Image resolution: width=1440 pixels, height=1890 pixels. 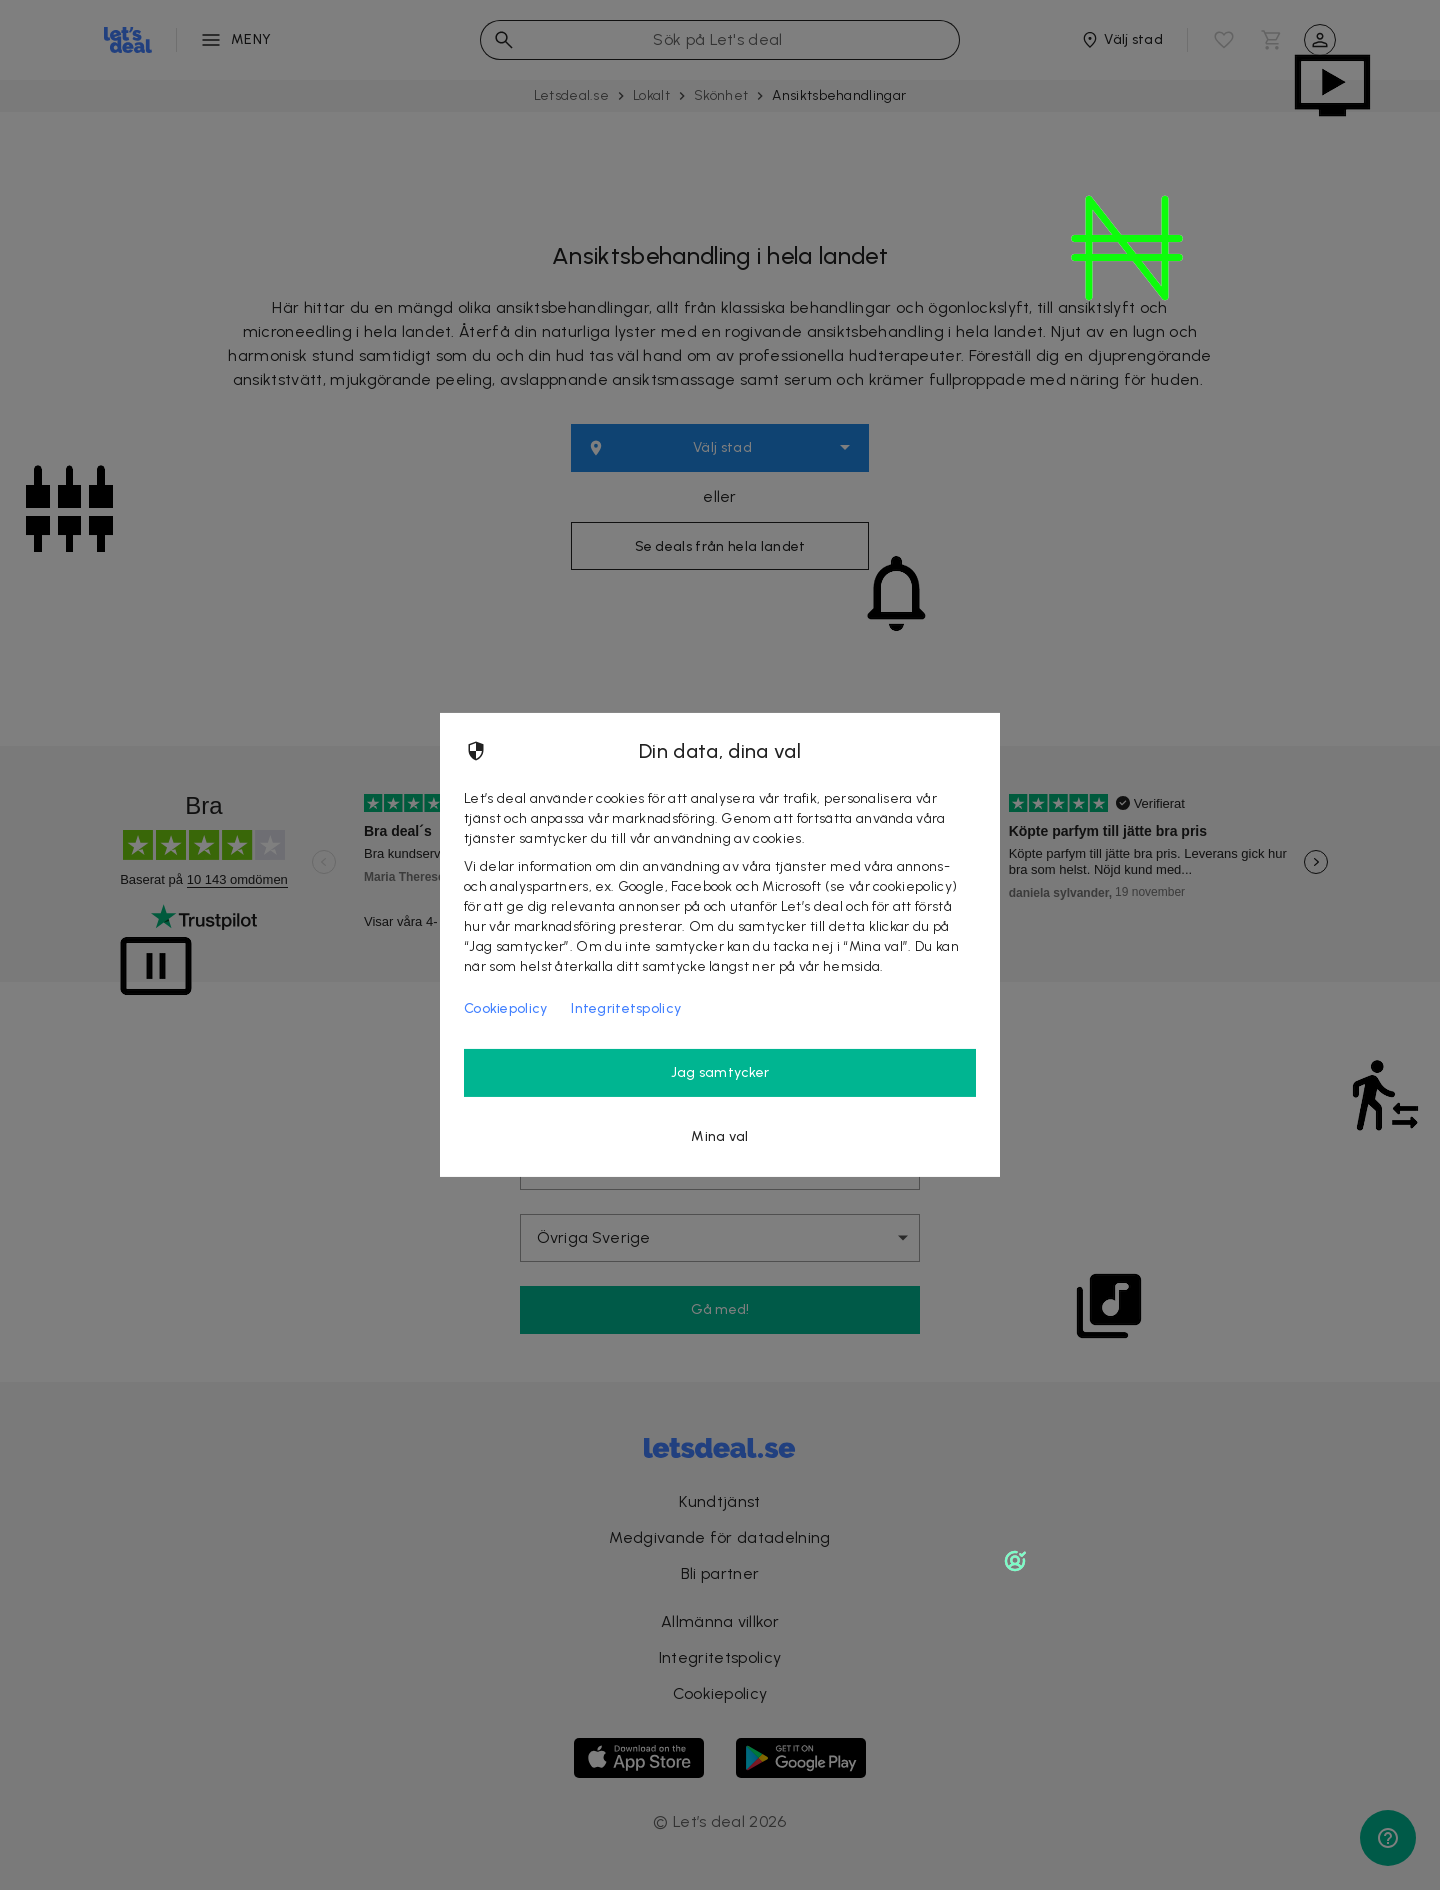 What do you see at coordinates (69, 508) in the screenshot?
I see `configure audio or video input components` at bounding box center [69, 508].